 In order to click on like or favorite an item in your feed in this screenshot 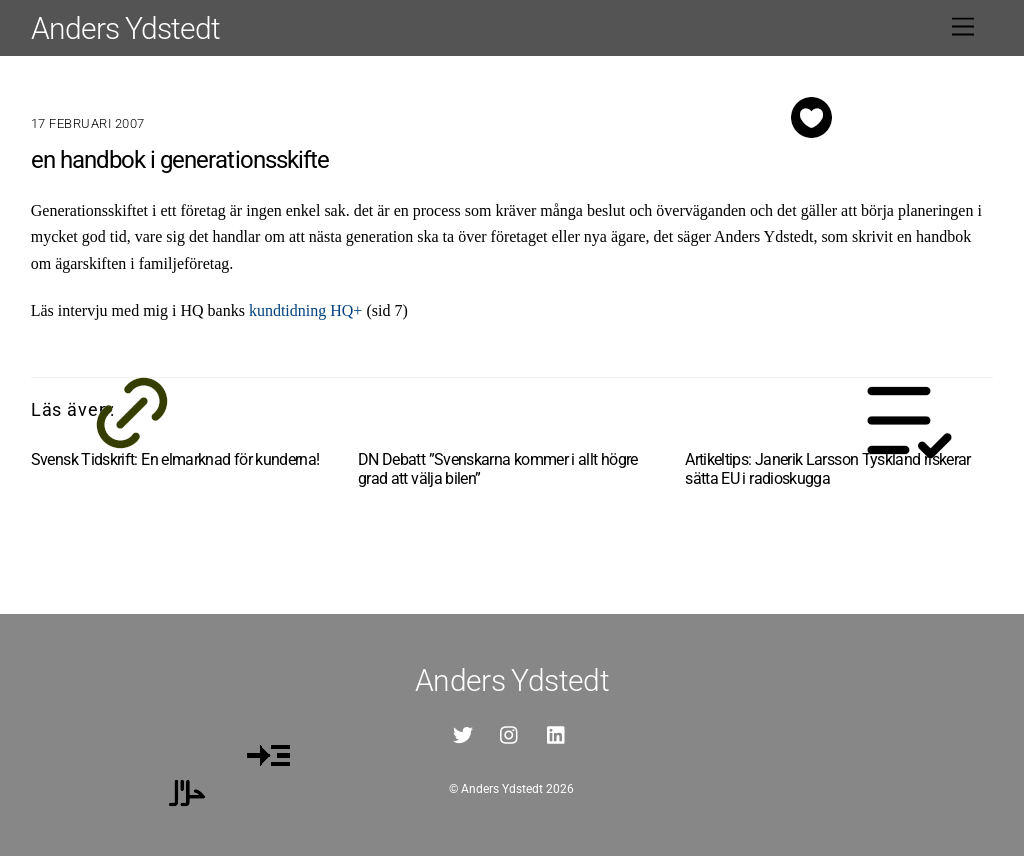, I will do `click(811, 117)`.